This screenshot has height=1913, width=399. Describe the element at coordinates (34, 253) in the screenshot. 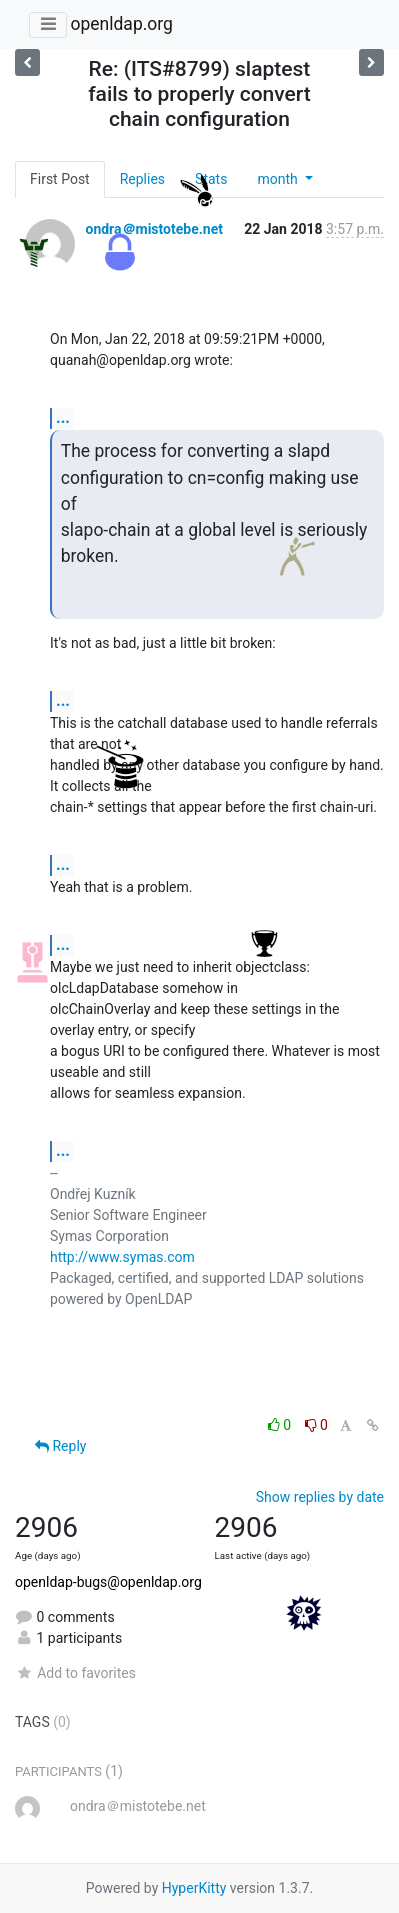

I see `ancient or antique hardware item in inventory` at that location.